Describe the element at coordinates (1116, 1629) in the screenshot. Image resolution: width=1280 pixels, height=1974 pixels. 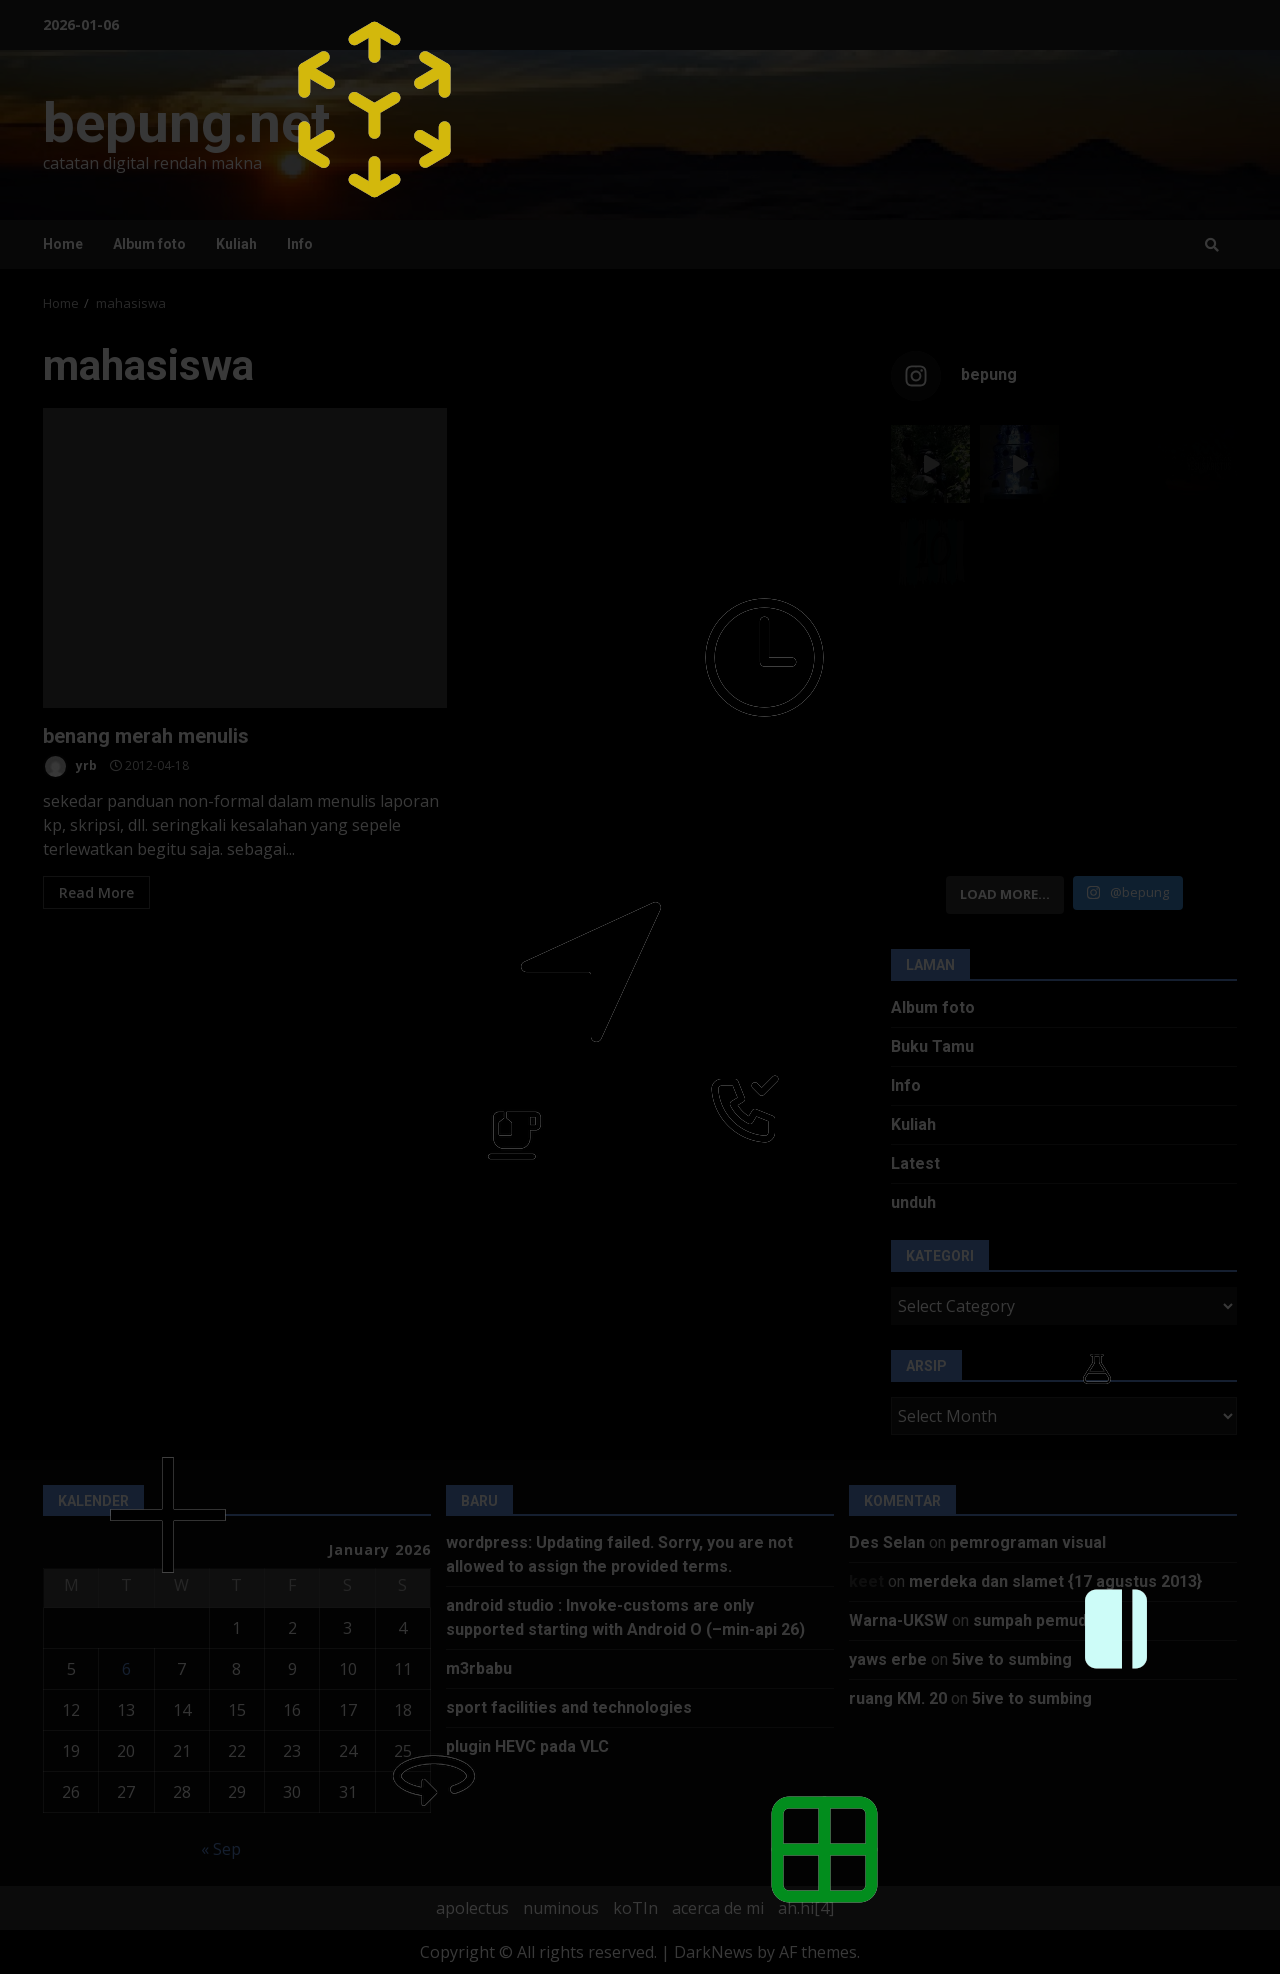
I see `open your journal or notebook` at that location.